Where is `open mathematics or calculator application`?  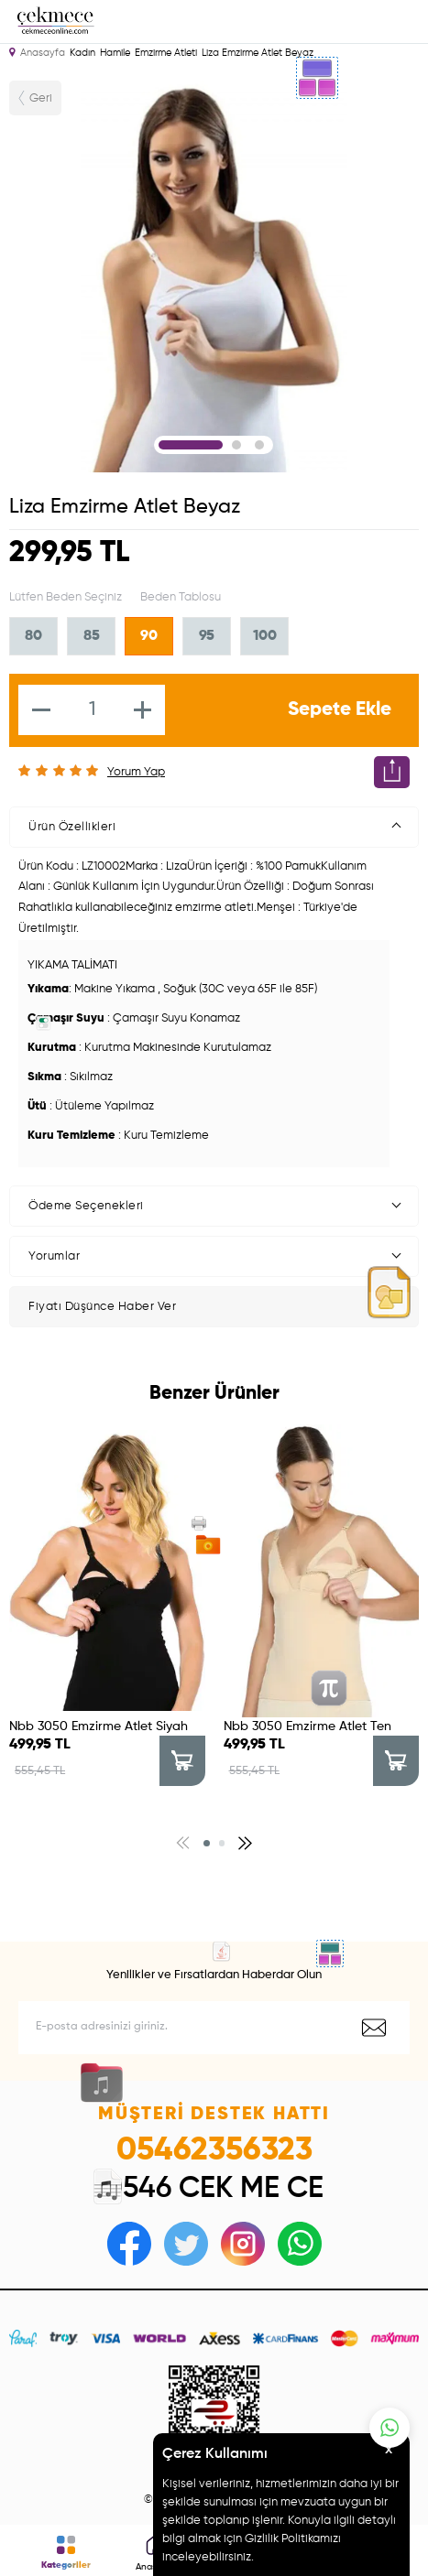 open mathematics or calculator application is located at coordinates (329, 1688).